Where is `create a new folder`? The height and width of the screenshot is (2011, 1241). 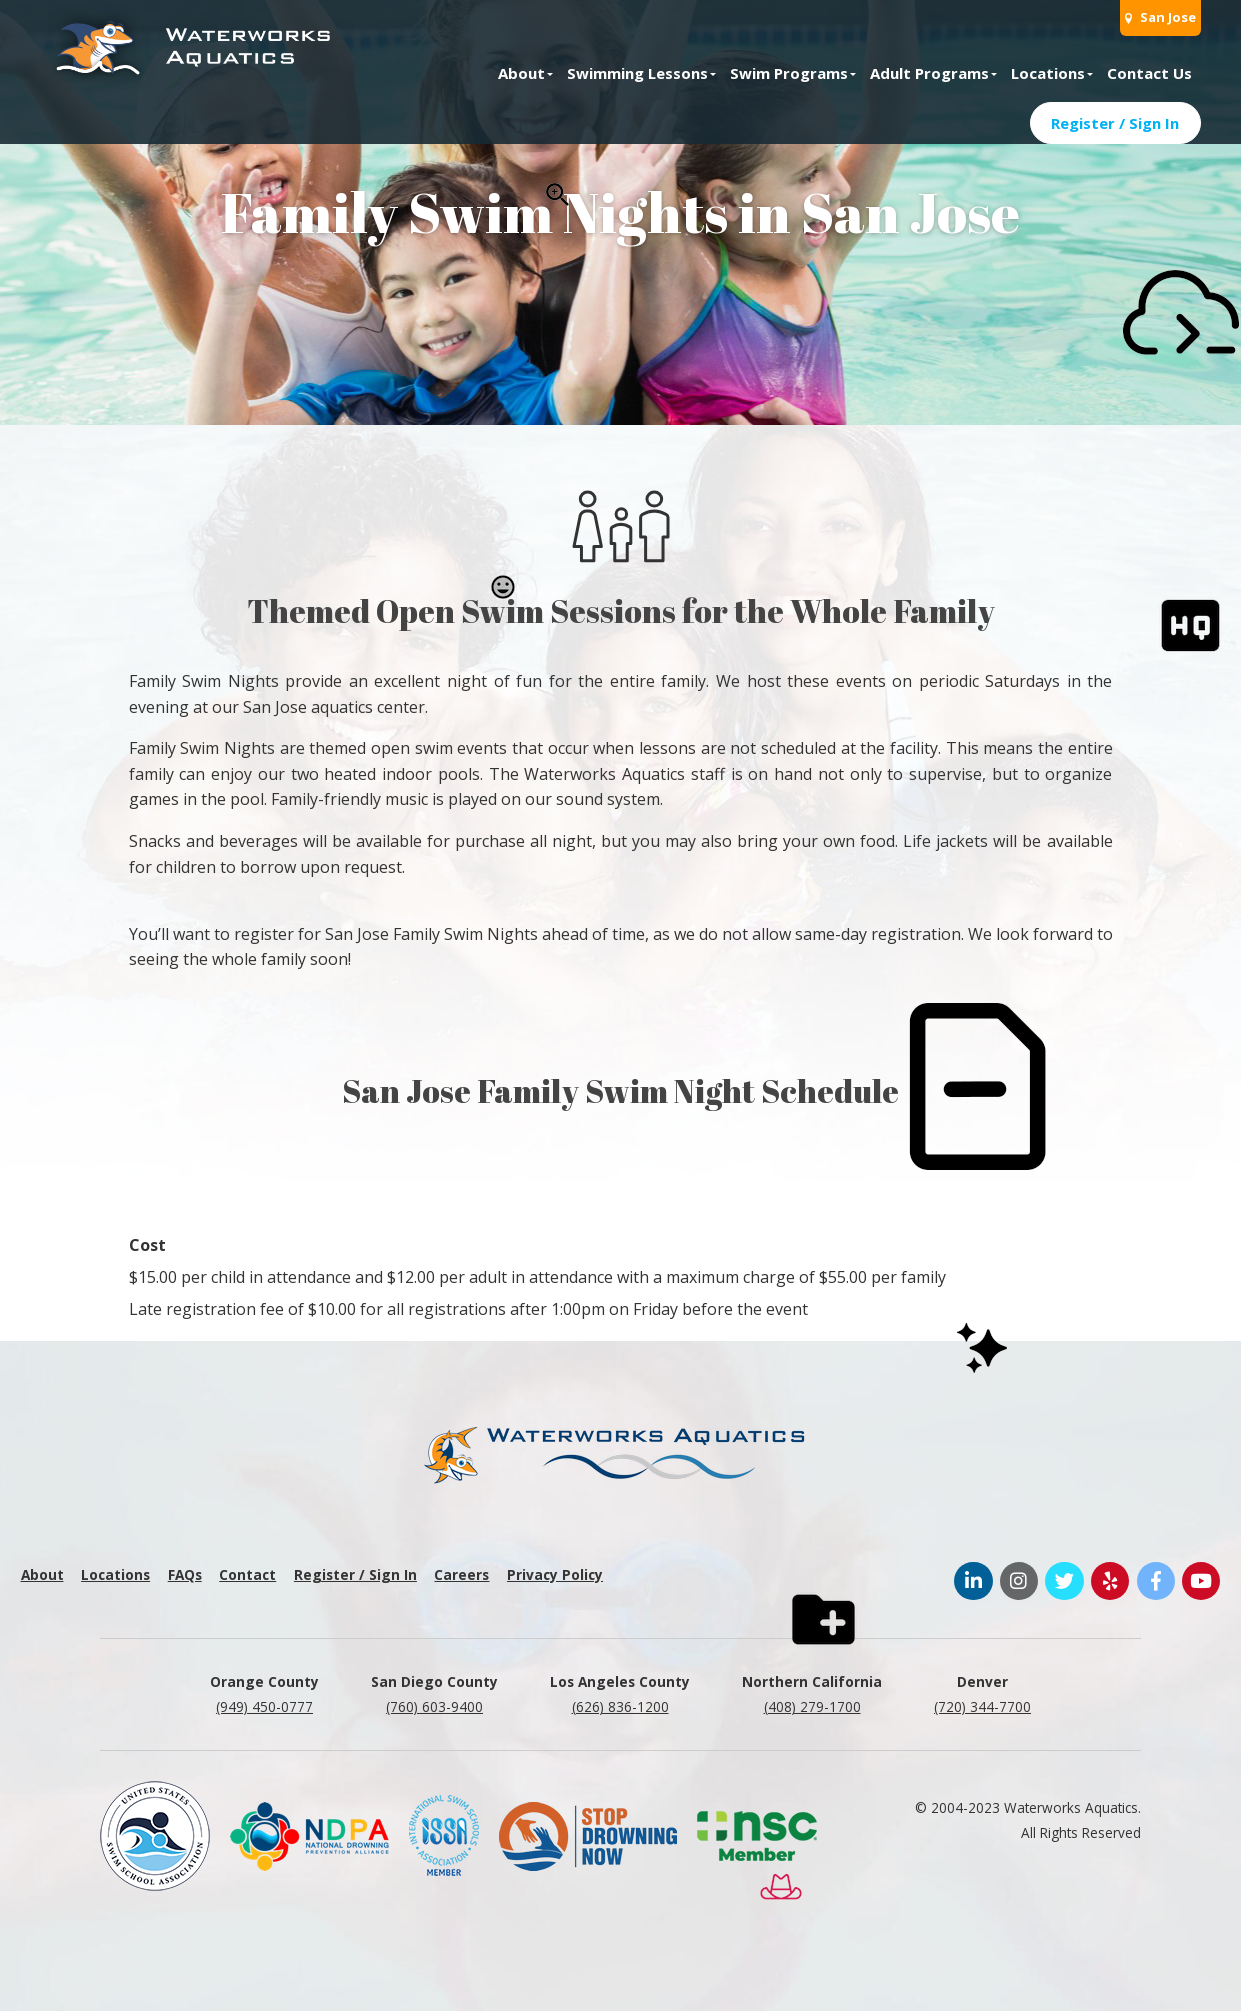 create a new folder is located at coordinates (823, 1619).